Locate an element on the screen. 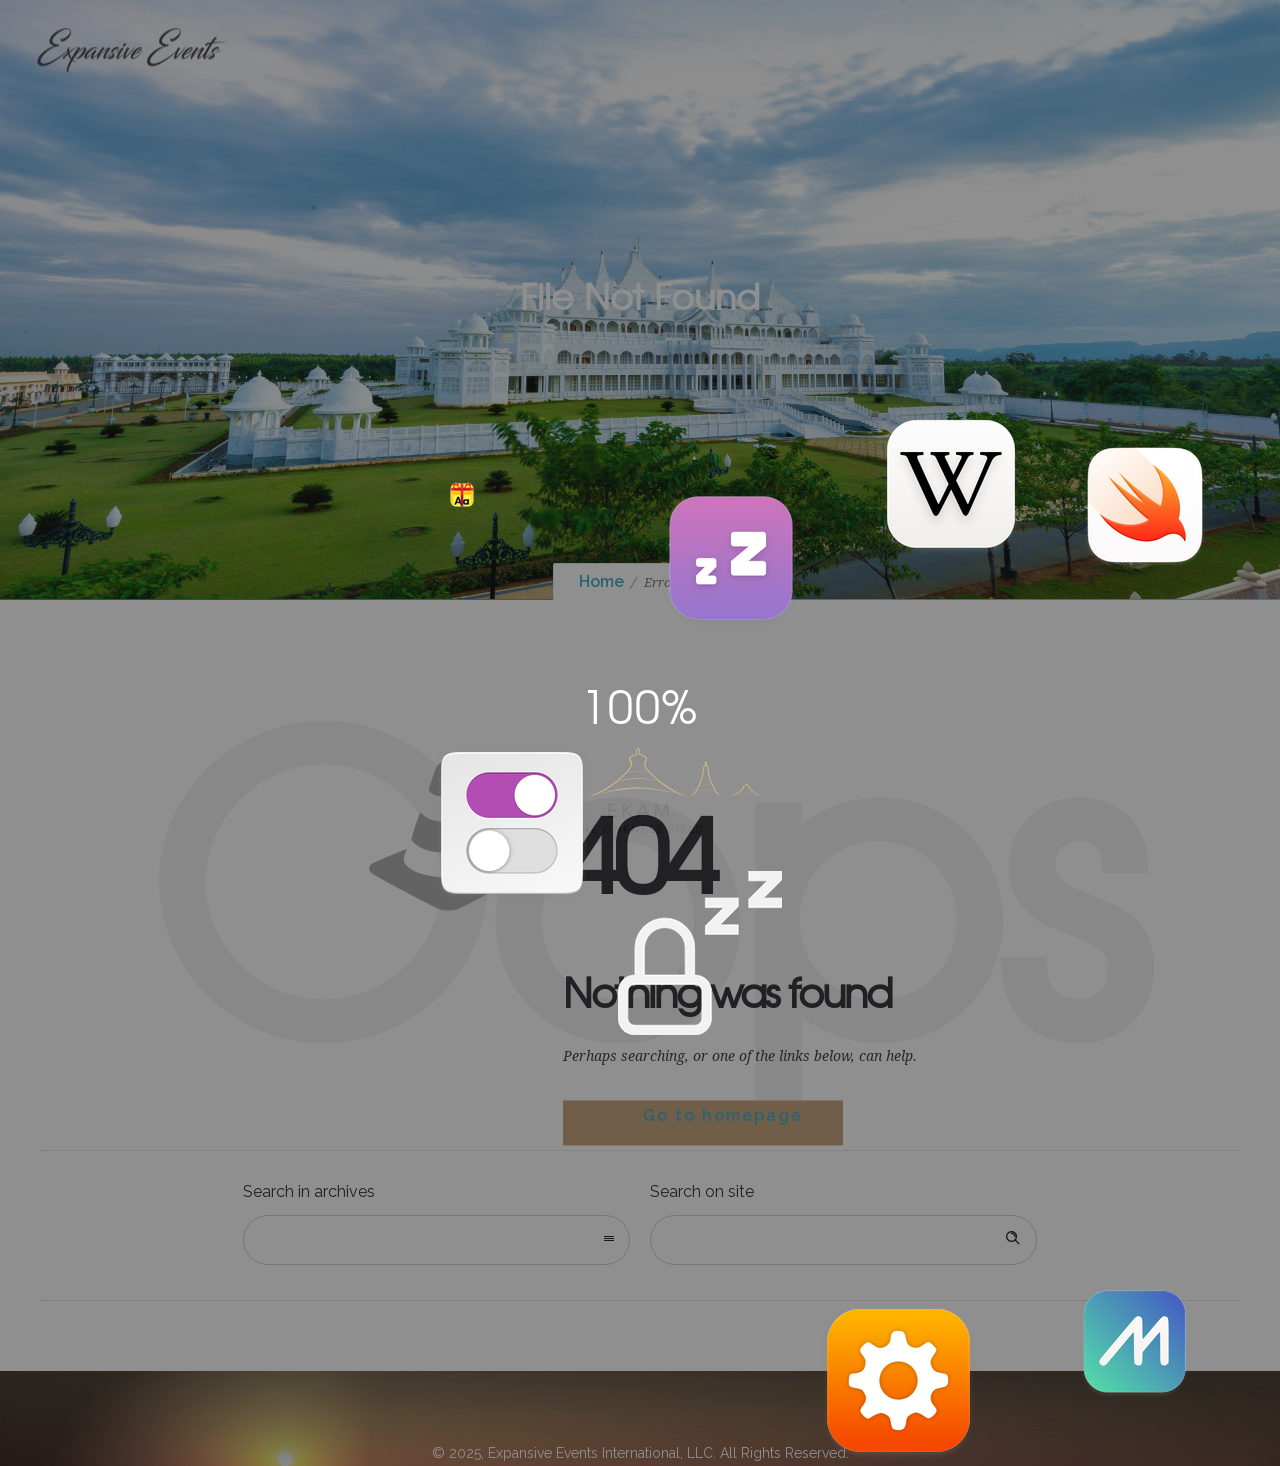 This screenshot has height=1466, width=1280. open the maxint app is located at coordinates (1134, 1341).